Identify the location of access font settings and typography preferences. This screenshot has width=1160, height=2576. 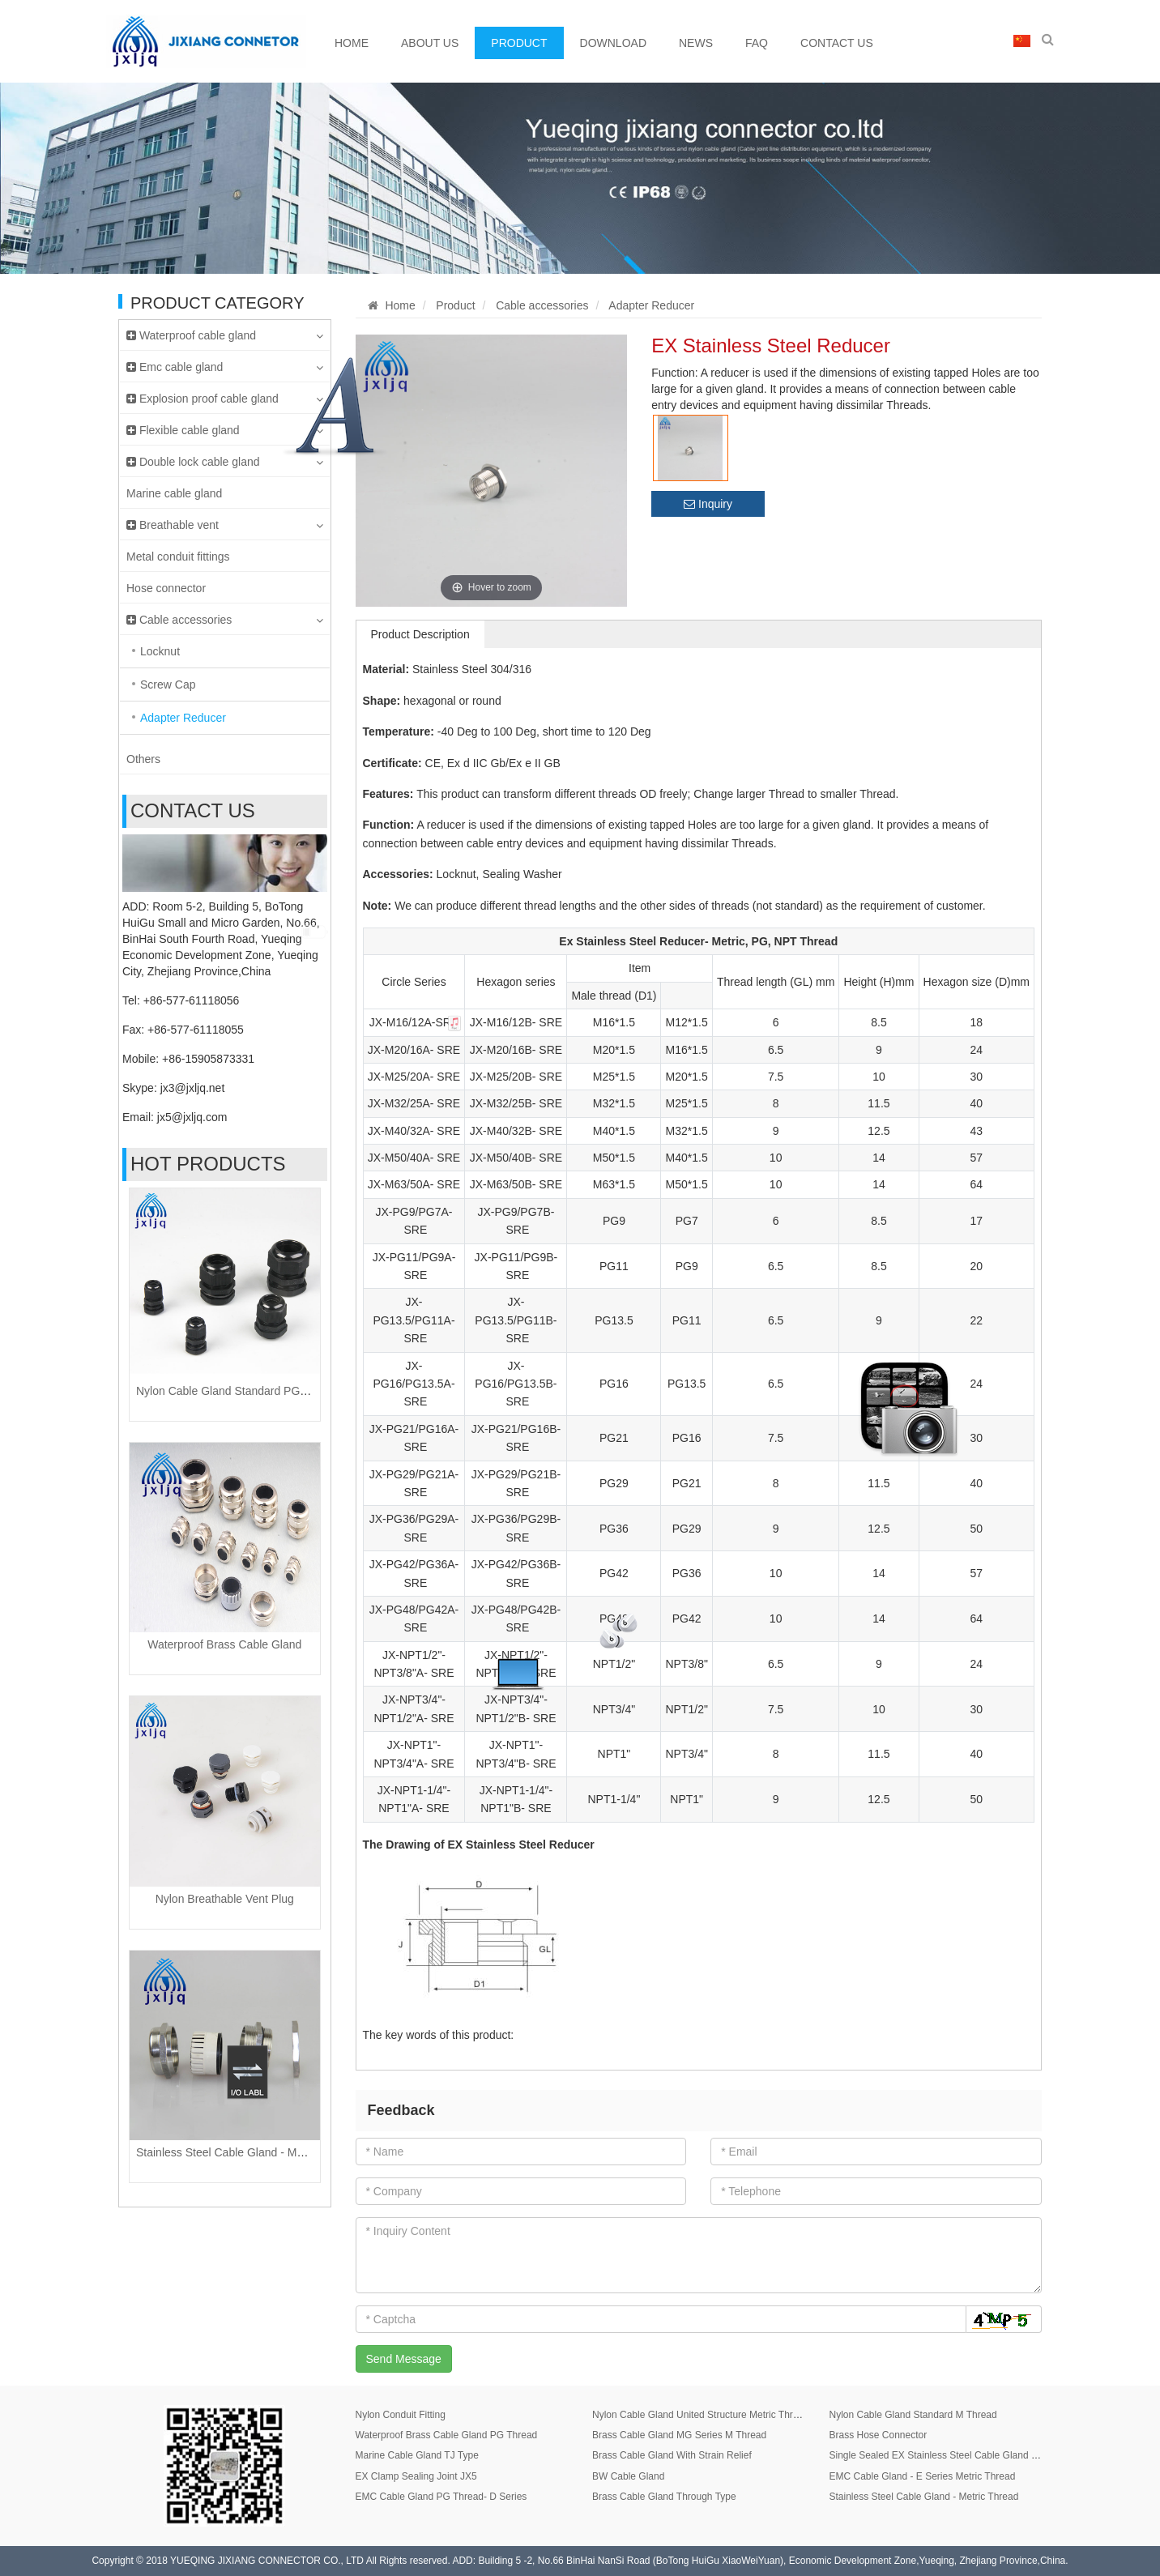
(333, 403).